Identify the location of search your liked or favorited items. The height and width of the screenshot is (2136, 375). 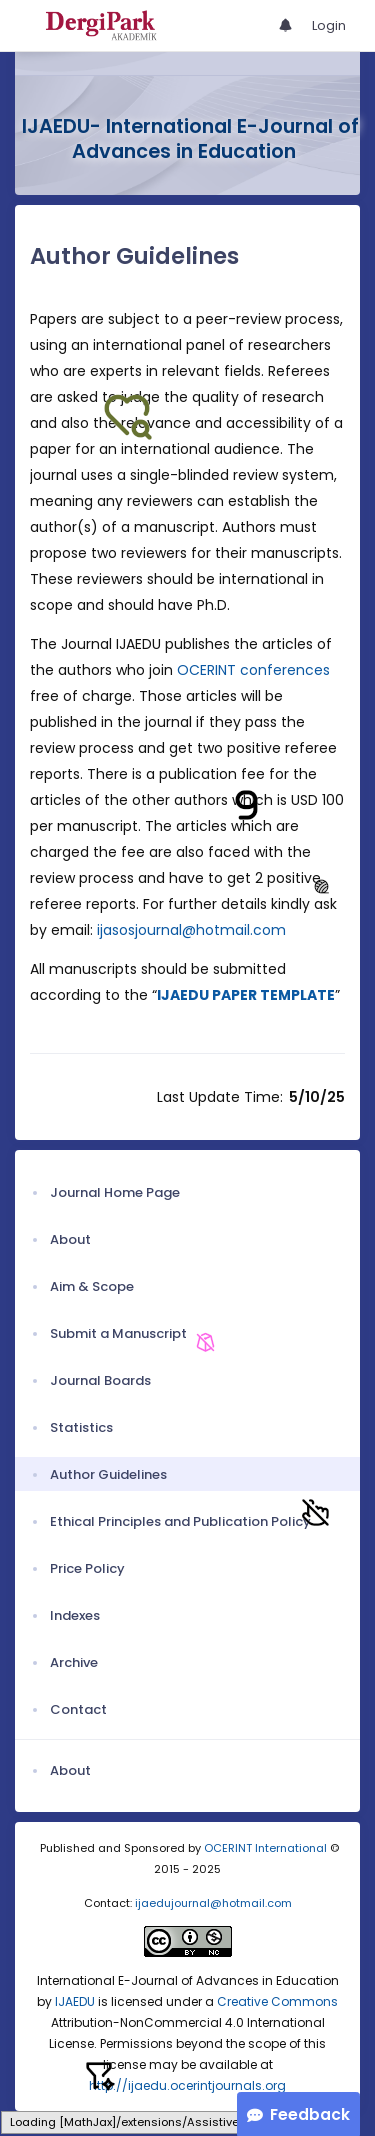
(127, 415).